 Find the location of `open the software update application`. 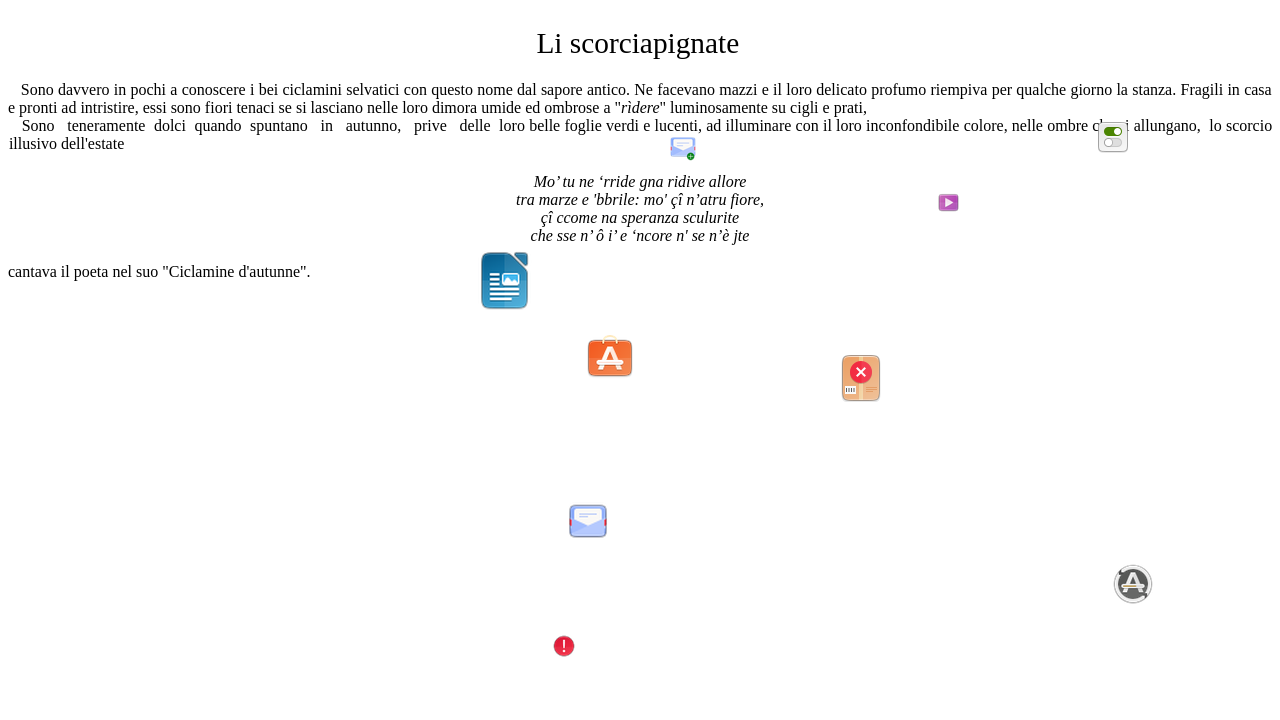

open the software update application is located at coordinates (1133, 584).